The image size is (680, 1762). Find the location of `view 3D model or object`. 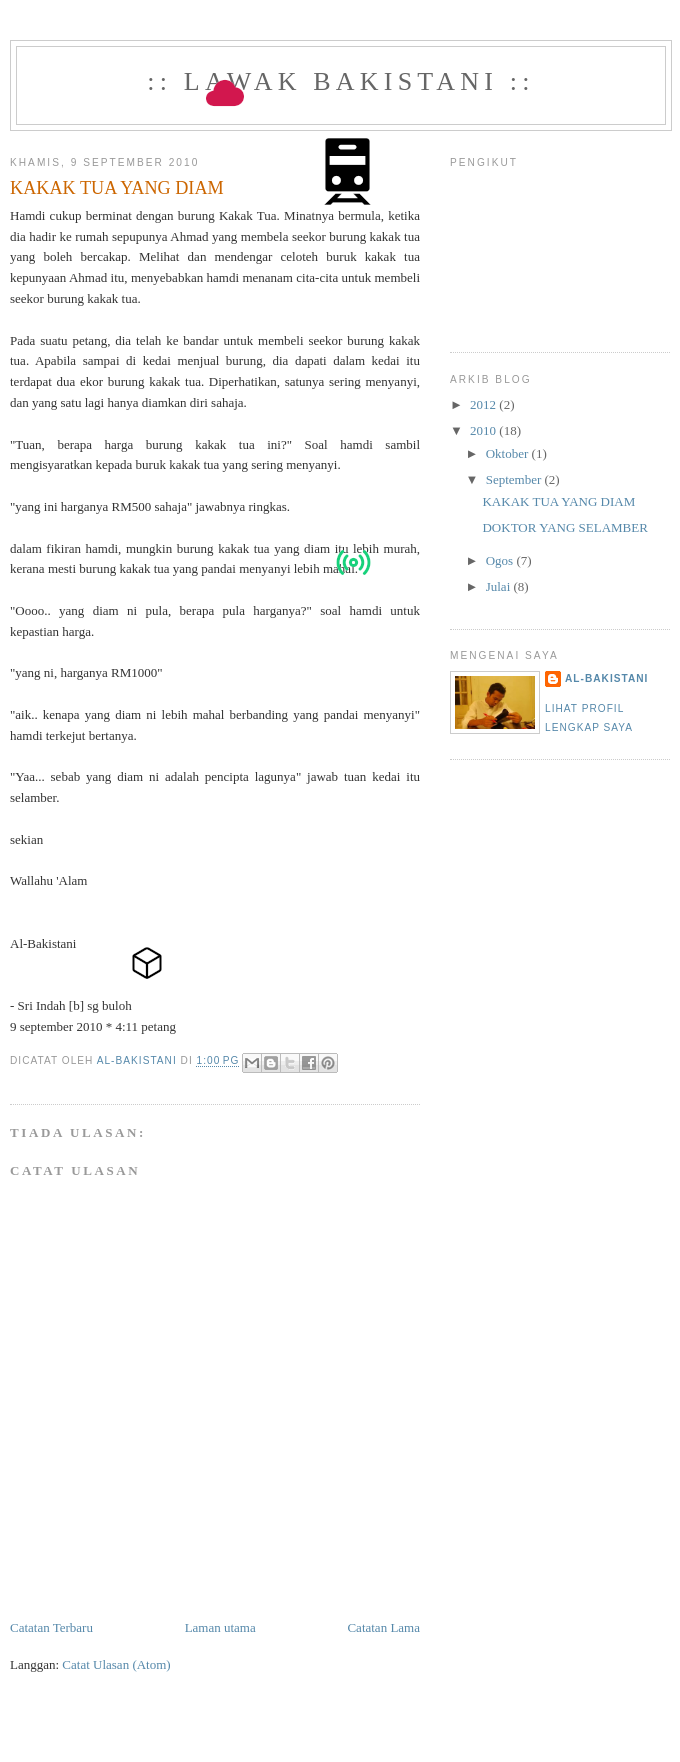

view 3D model or object is located at coordinates (147, 963).